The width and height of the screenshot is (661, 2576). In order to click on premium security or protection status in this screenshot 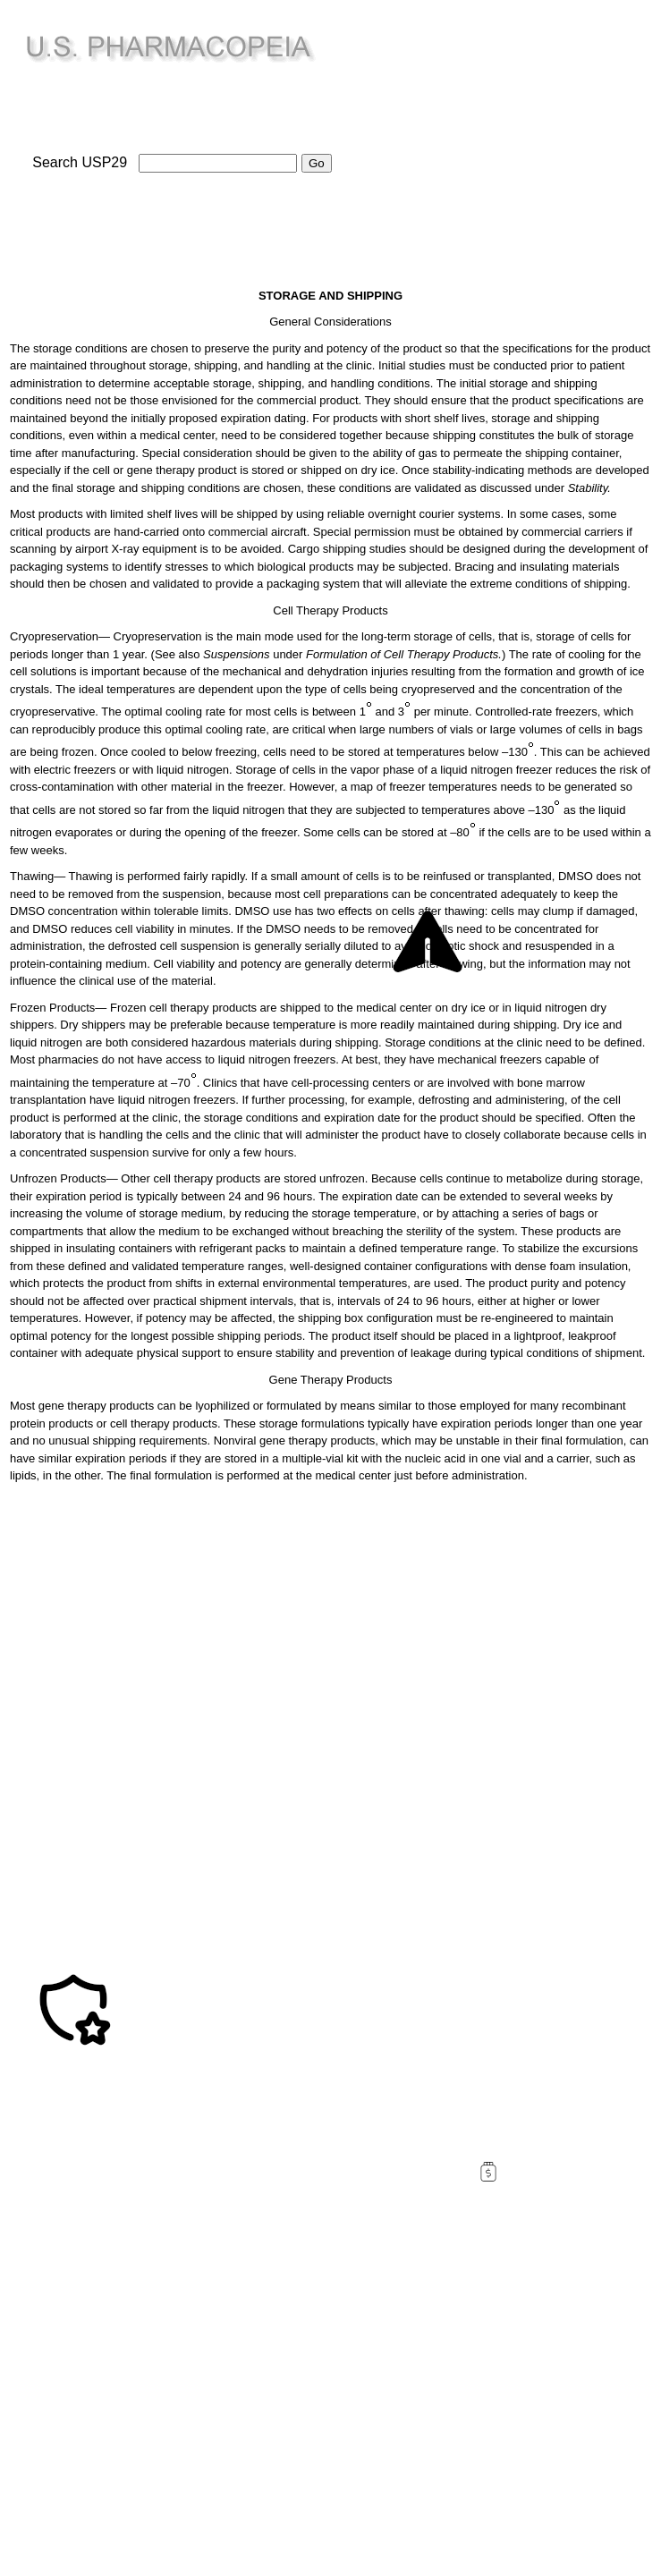, I will do `click(73, 2008)`.